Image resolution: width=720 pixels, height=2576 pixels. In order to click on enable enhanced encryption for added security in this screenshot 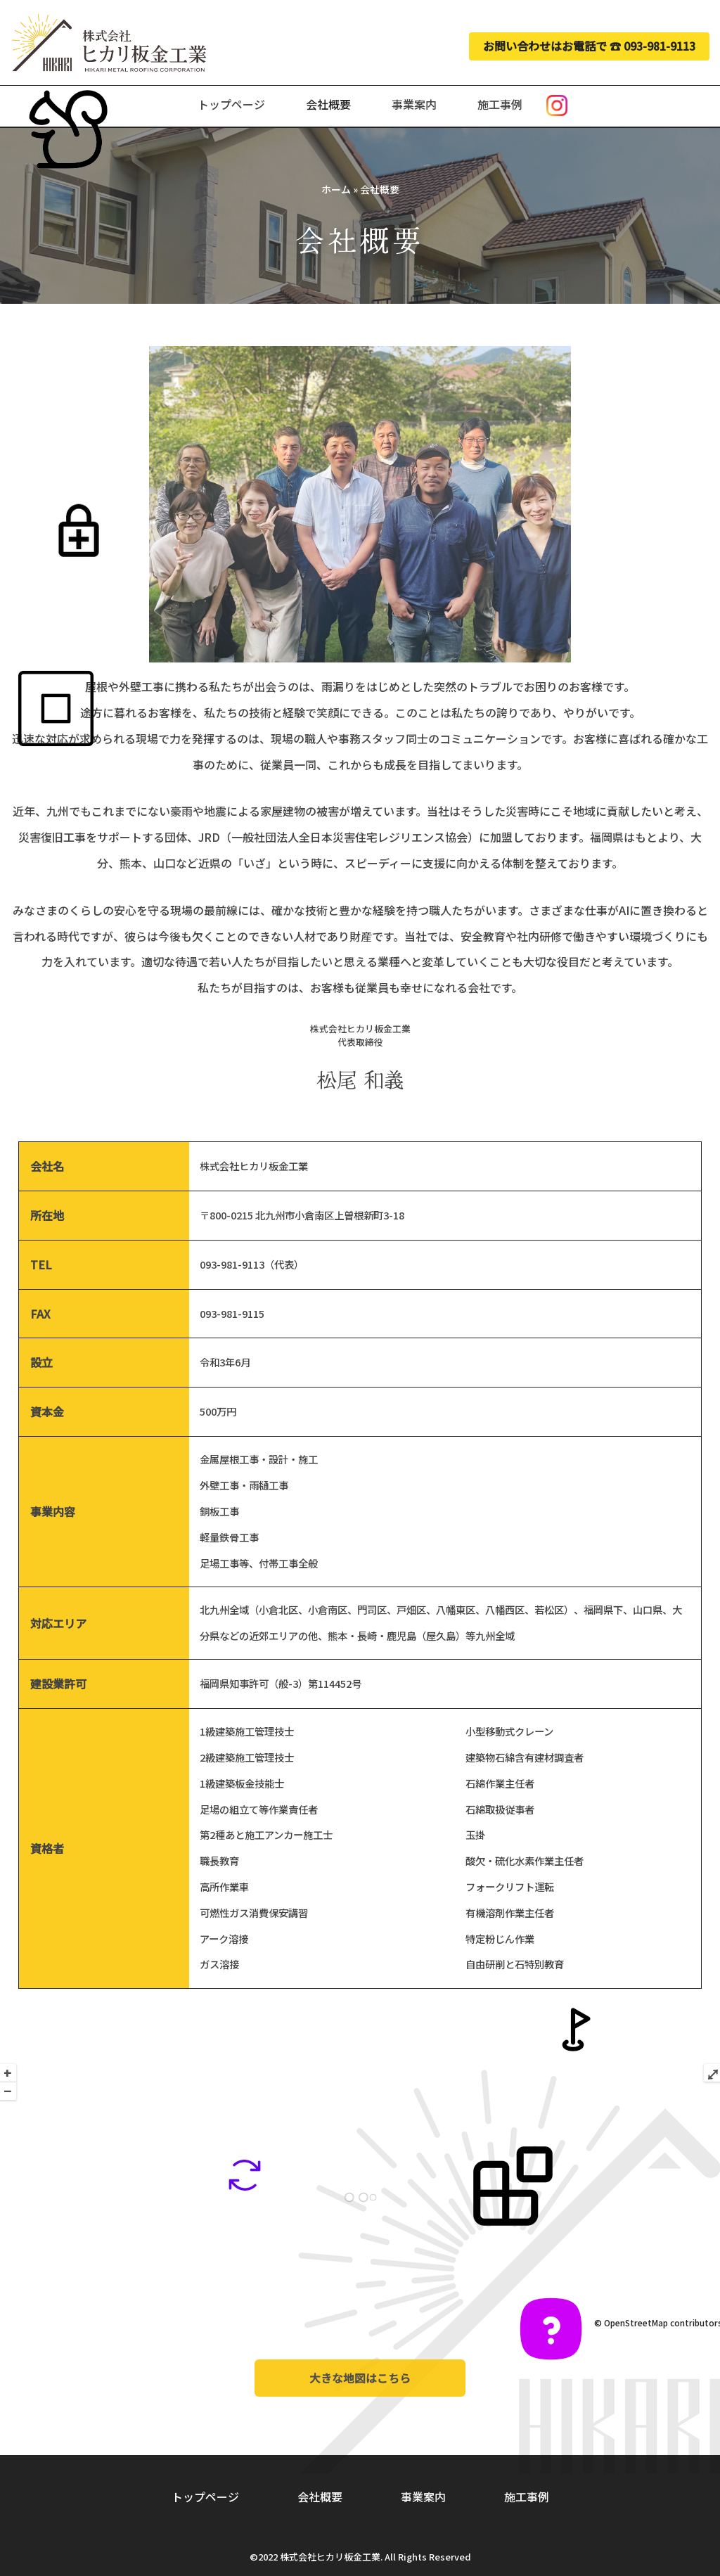, I will do `click(79, 532)`.